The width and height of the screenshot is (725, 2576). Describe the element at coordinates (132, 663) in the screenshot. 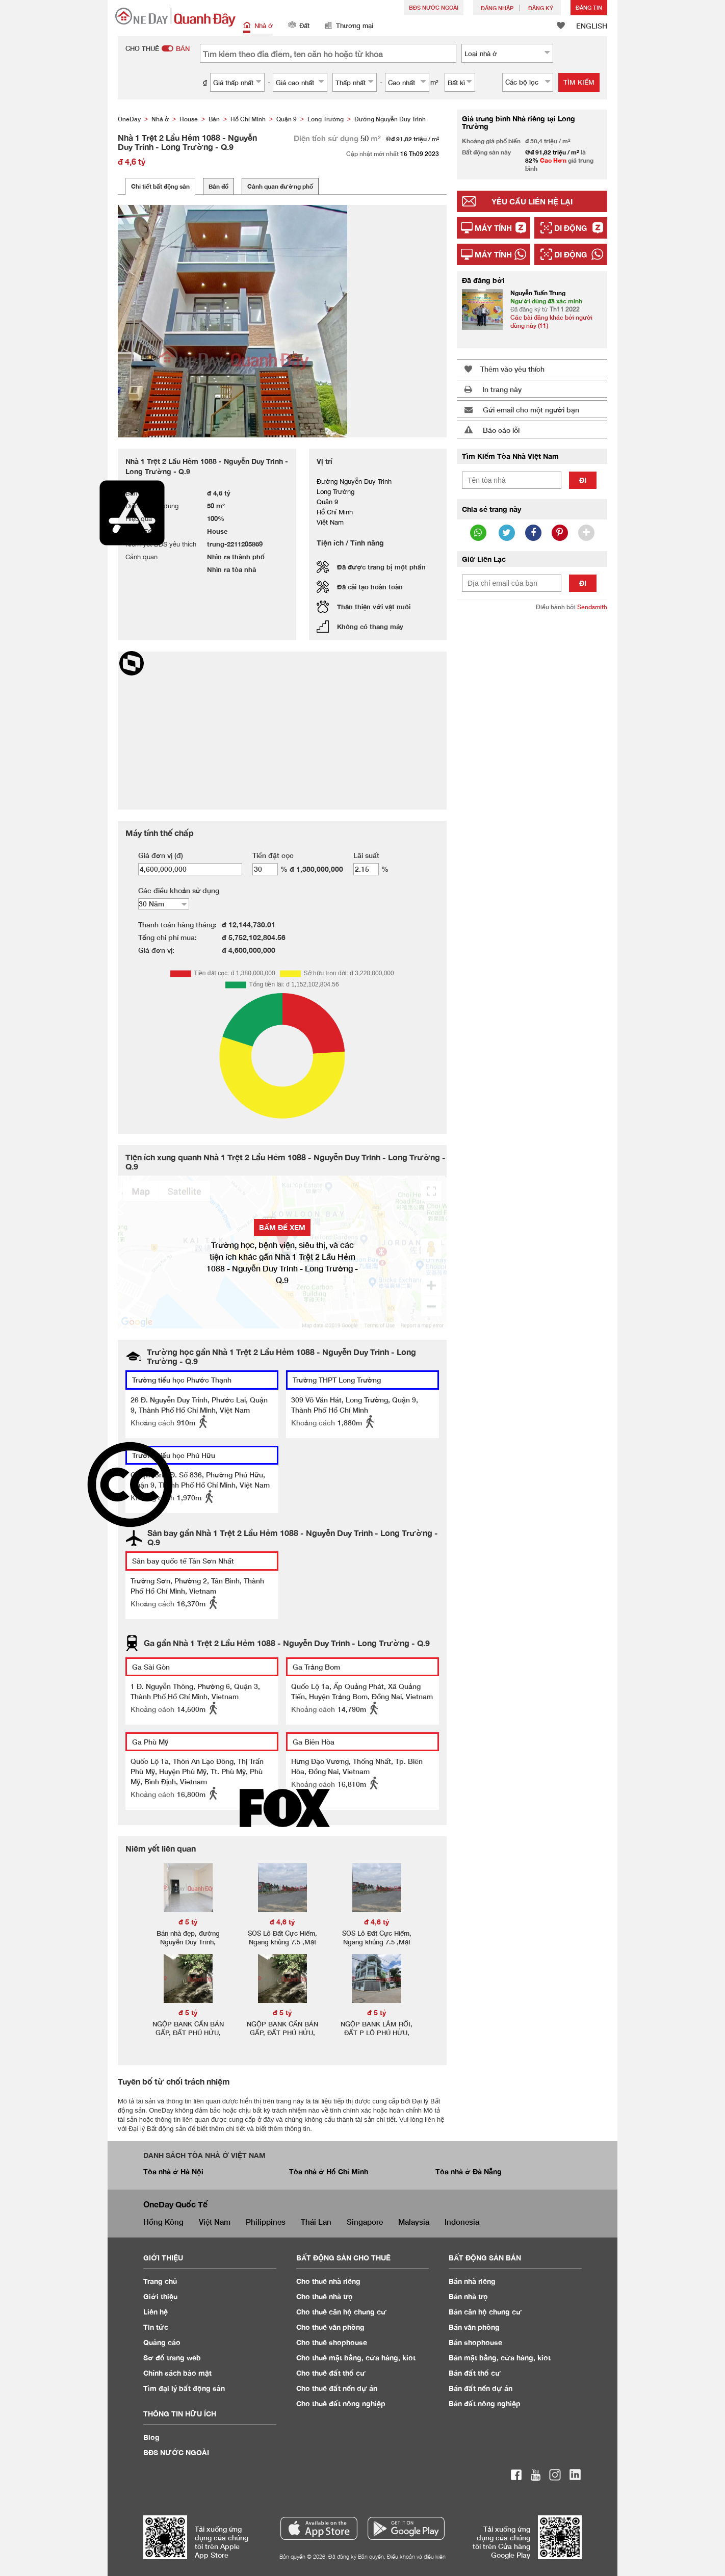

I see `totvs company logo` at that location.